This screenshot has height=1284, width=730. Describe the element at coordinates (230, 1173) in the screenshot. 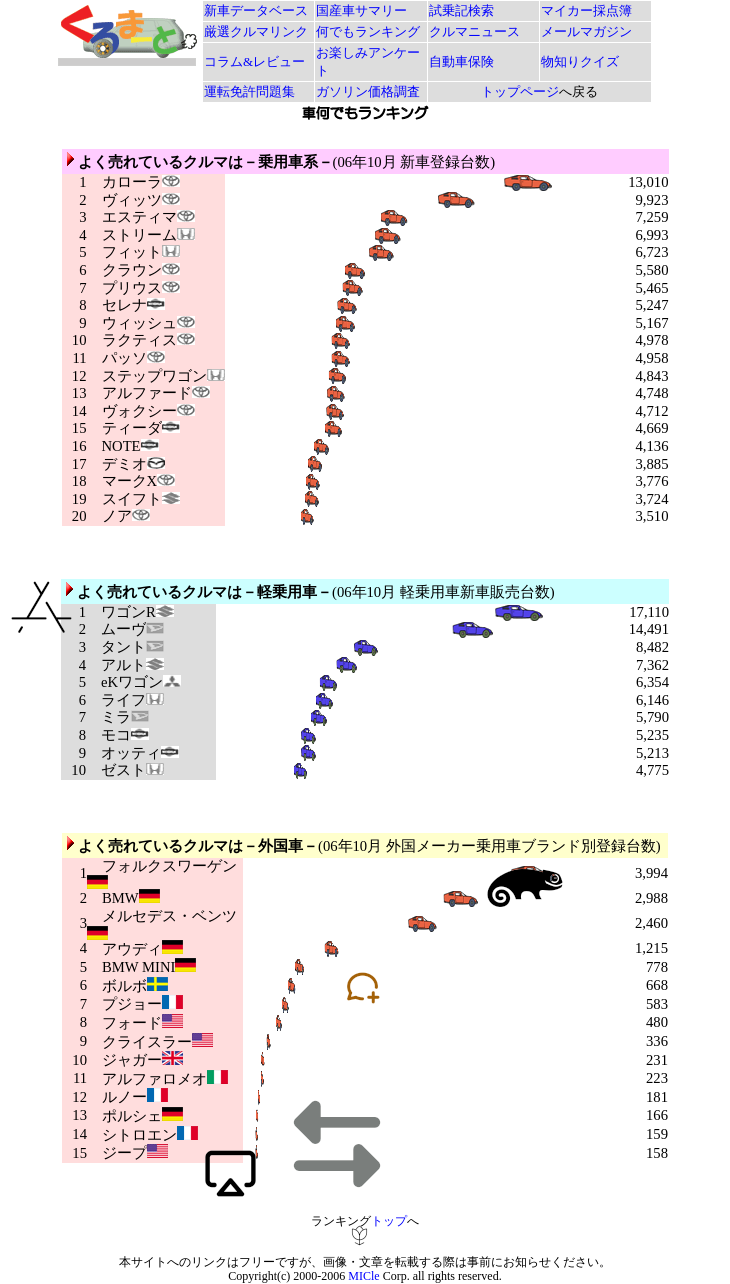

I see `stream content to an external display` at that location.